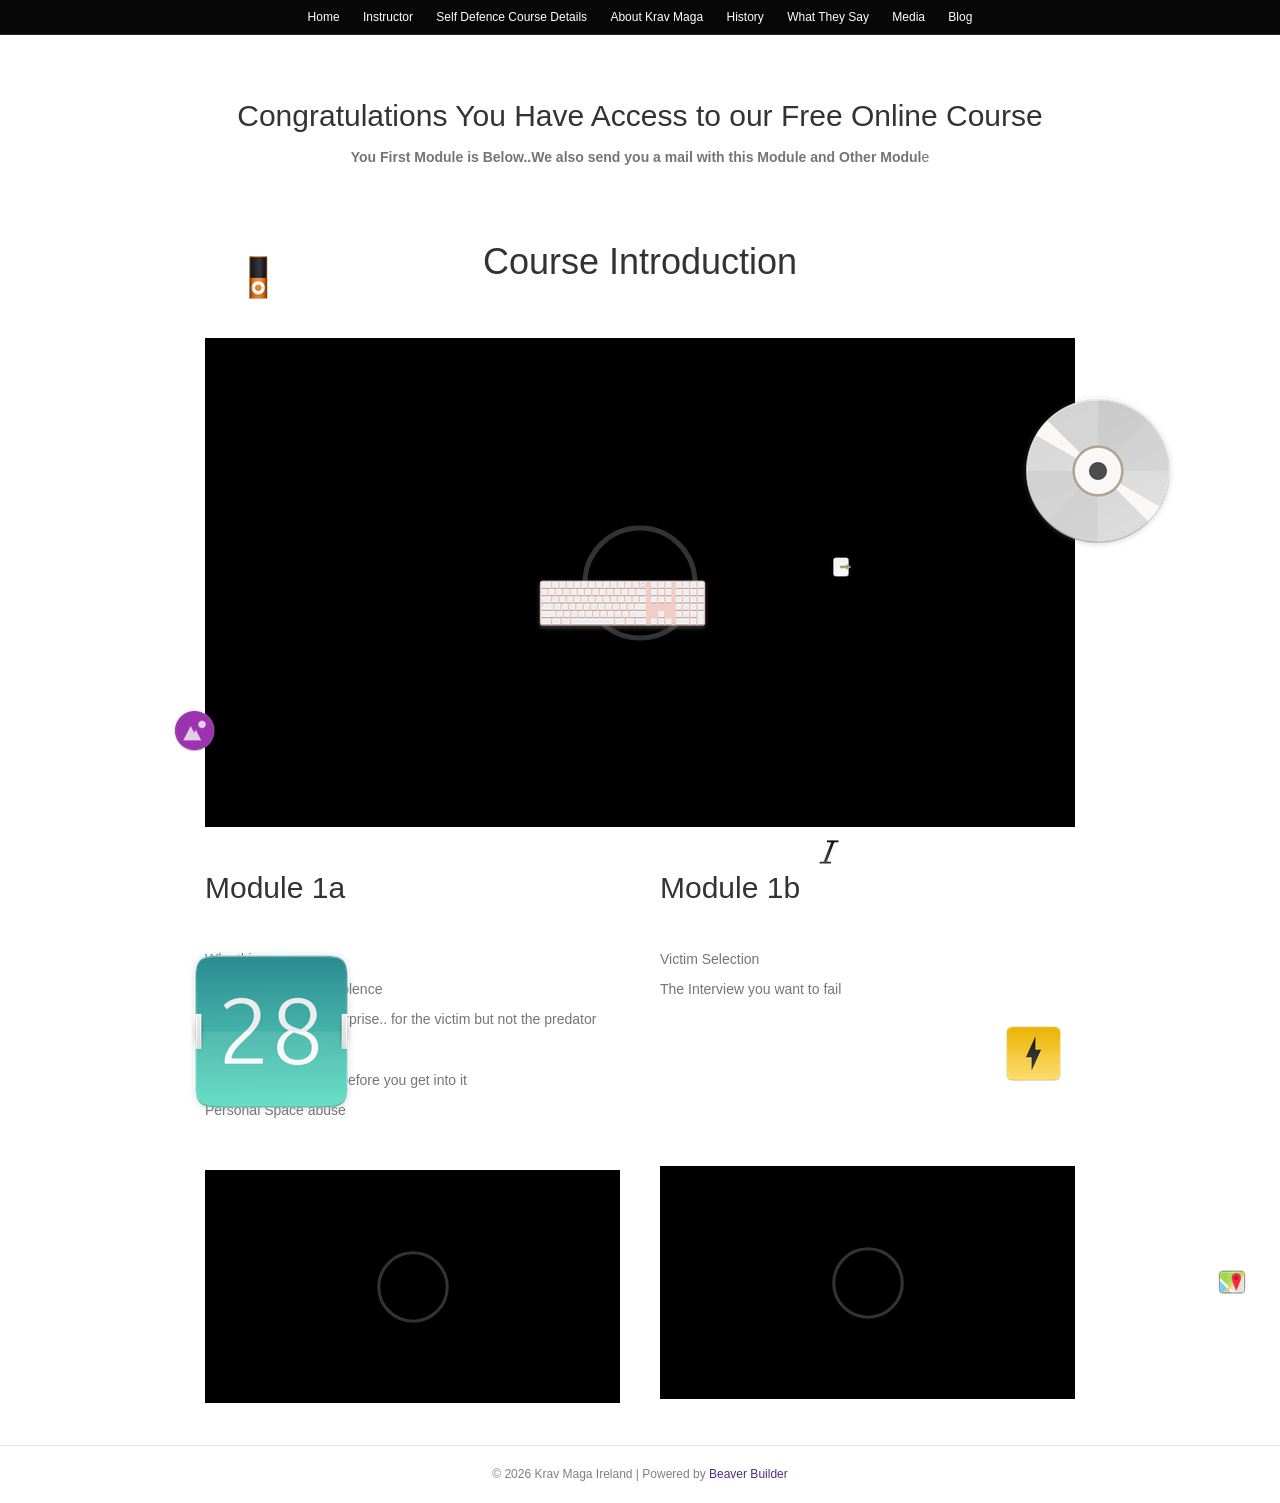 The height and width of the screenshot is (1503, 1280). I want to click on indicates a CD, DVD, or optical disc drive, so click(1098, 471).